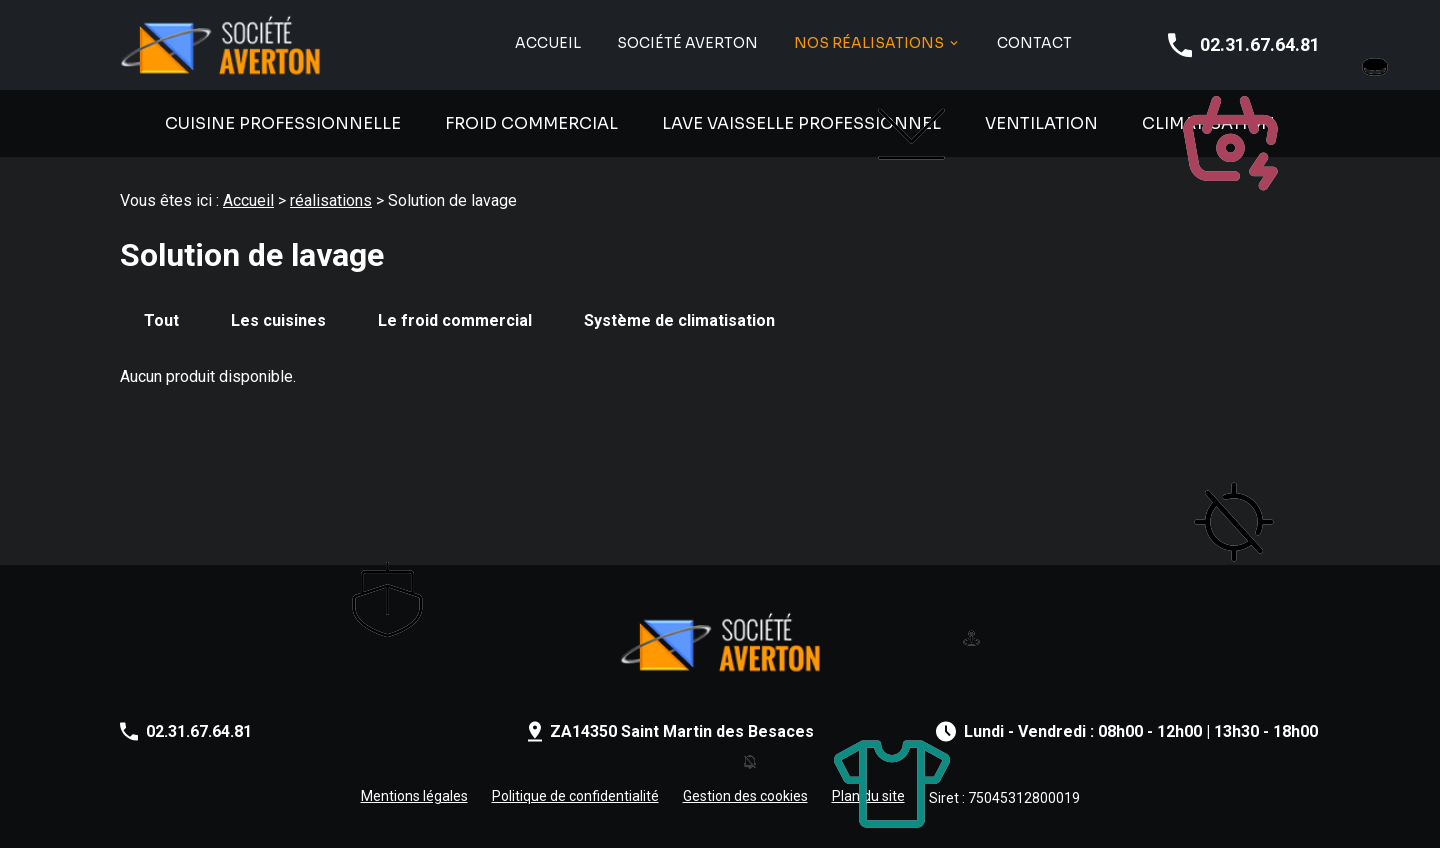 The image size is (1440, 848). What do you see at coordinates (1375, 67) in the screenshot?
I see `view your coin balance or currency` at bounding box center [1375, 67].